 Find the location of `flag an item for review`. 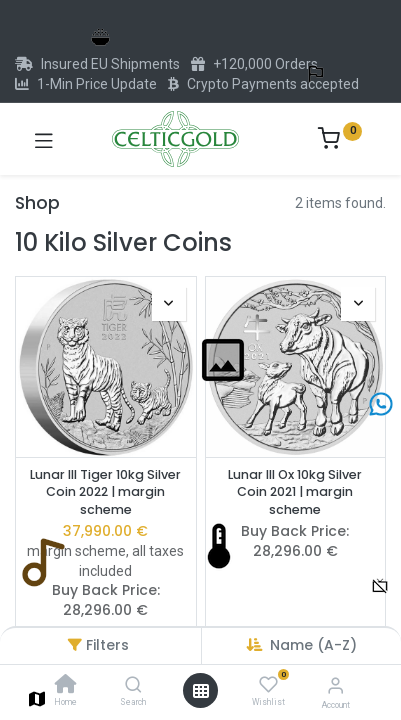

flag an item for review is located at coordinates (315, 73).